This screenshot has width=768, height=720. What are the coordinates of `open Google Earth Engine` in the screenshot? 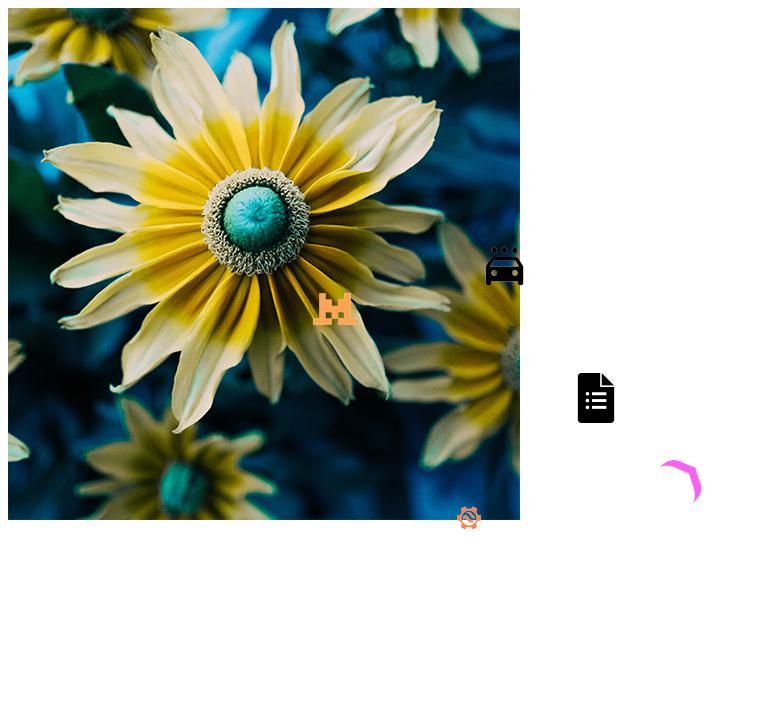 It's located at (469, 518).